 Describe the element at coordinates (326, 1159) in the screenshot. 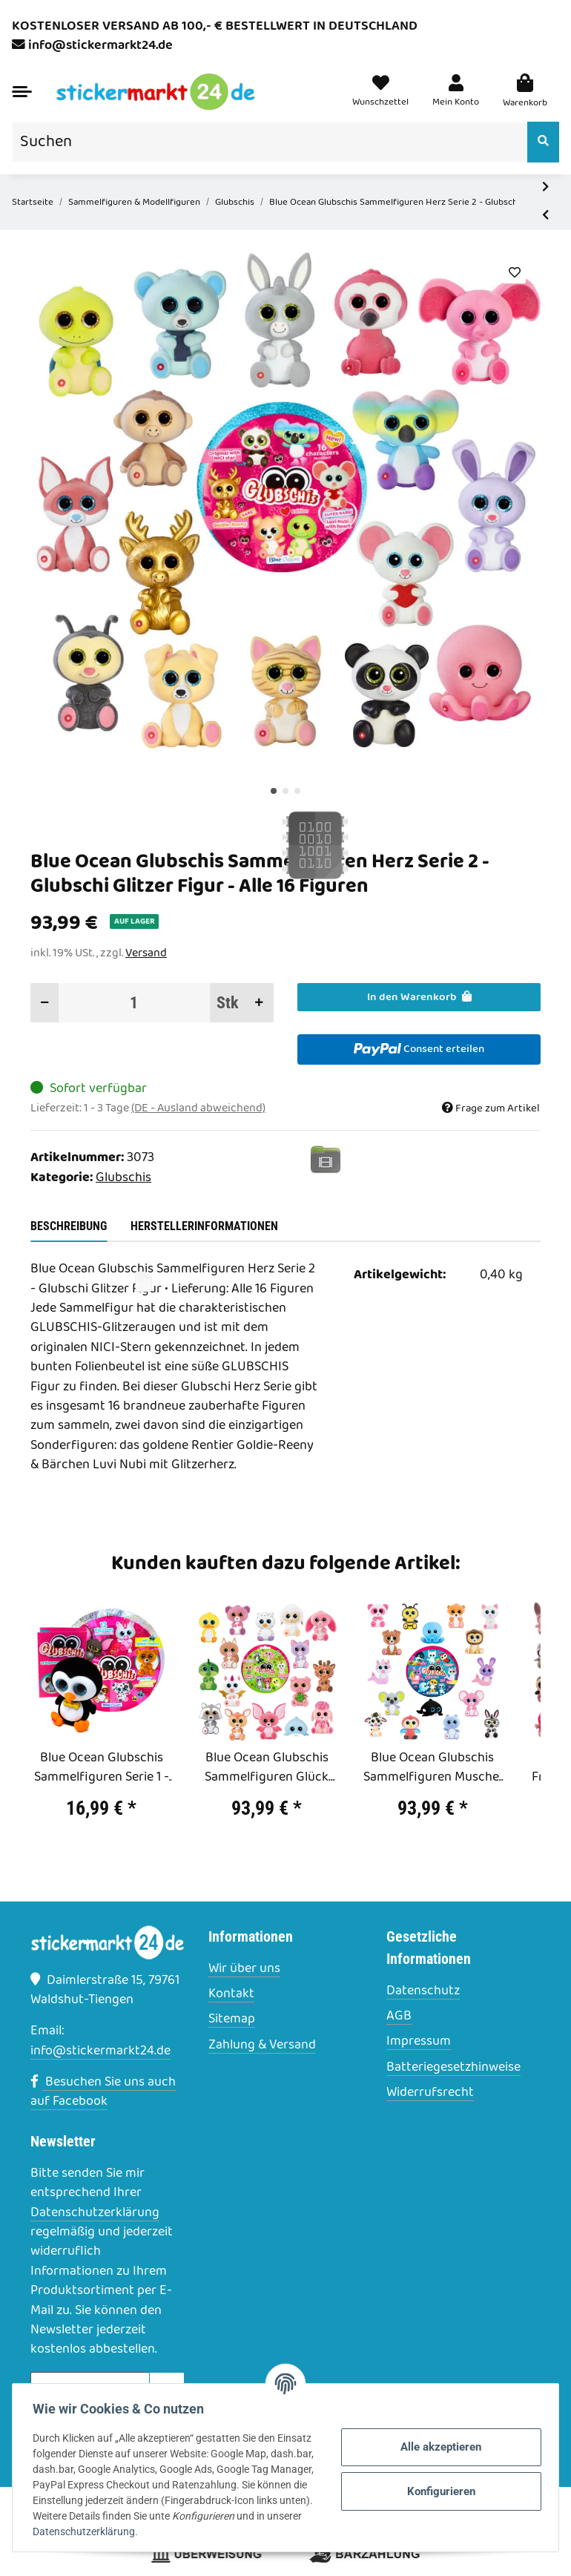

I see `open your videos folder` at that location.